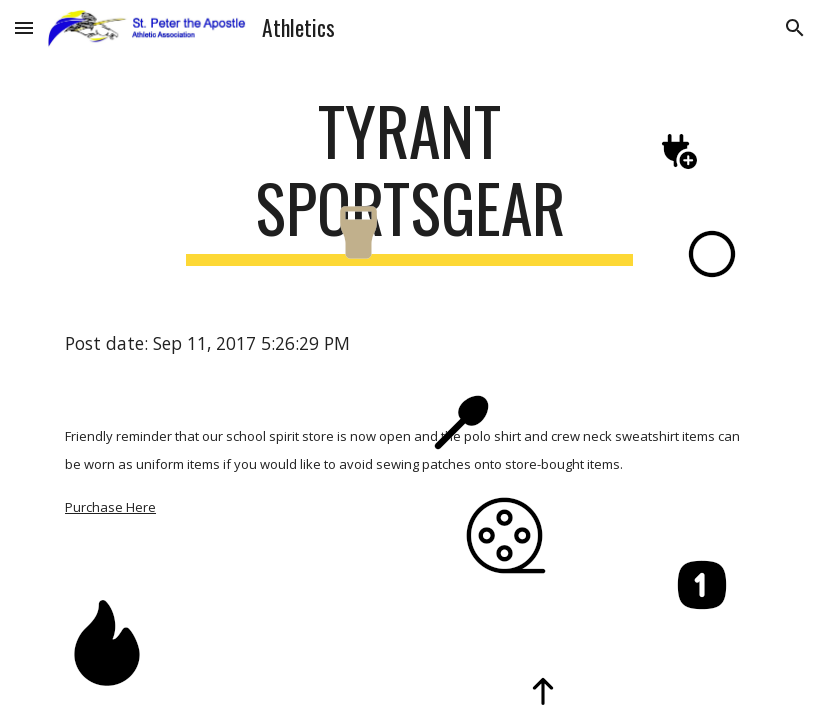 Image resolution: width=819 pixels, height=720 pixels. What do you see at coordinates (712, 254) in the screenshot?
I see `unselected option in a radio button group` at bounding box center [712, 254].